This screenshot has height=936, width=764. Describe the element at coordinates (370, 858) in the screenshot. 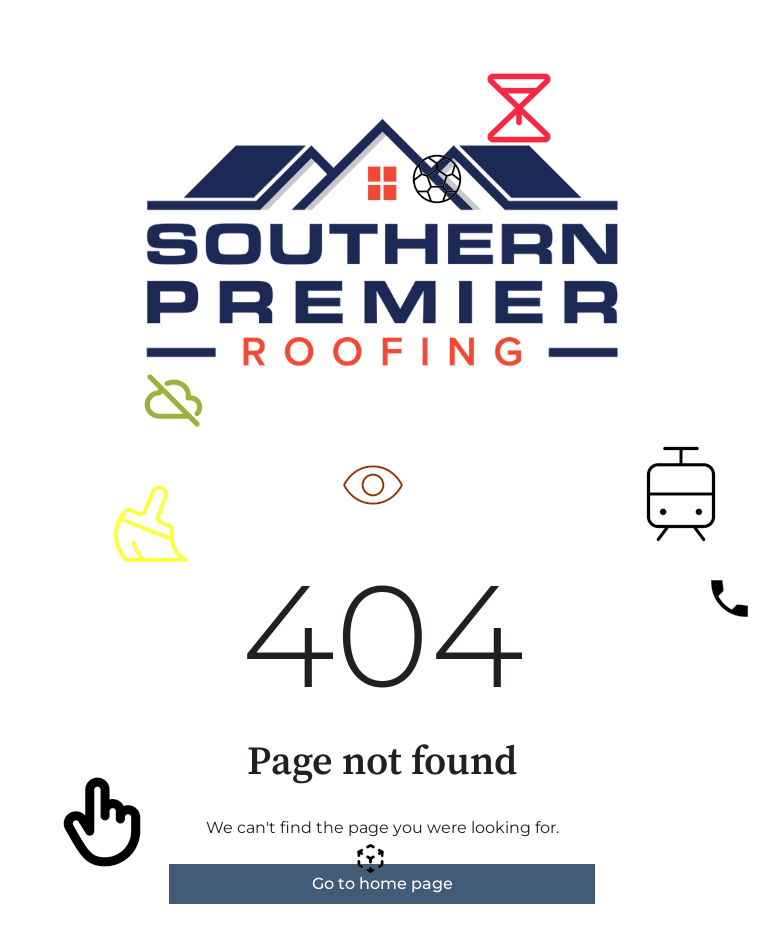

I see `access 3D modeling or spatial view options` at that location.